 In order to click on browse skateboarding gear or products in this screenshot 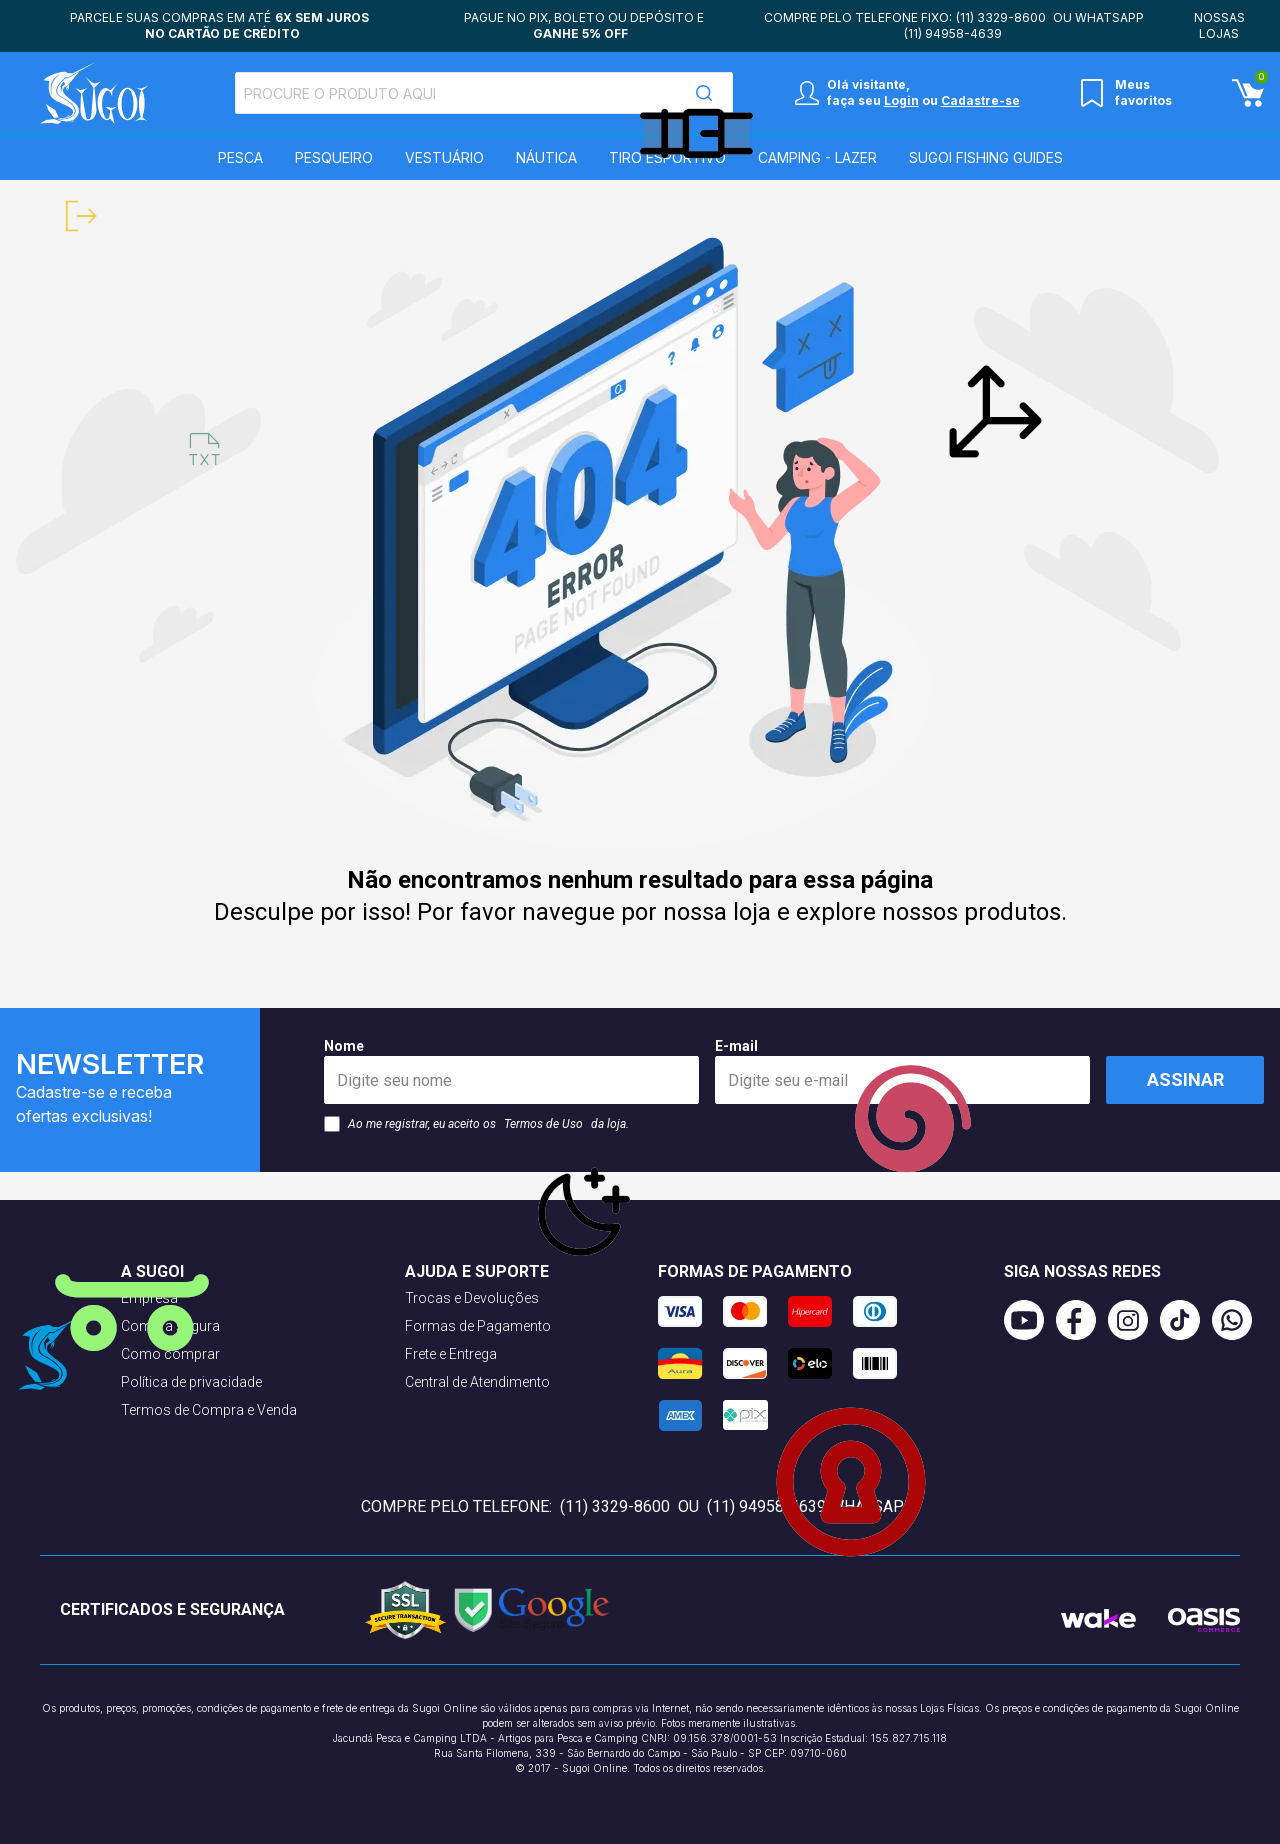, I will do `click(132, 1305)`.